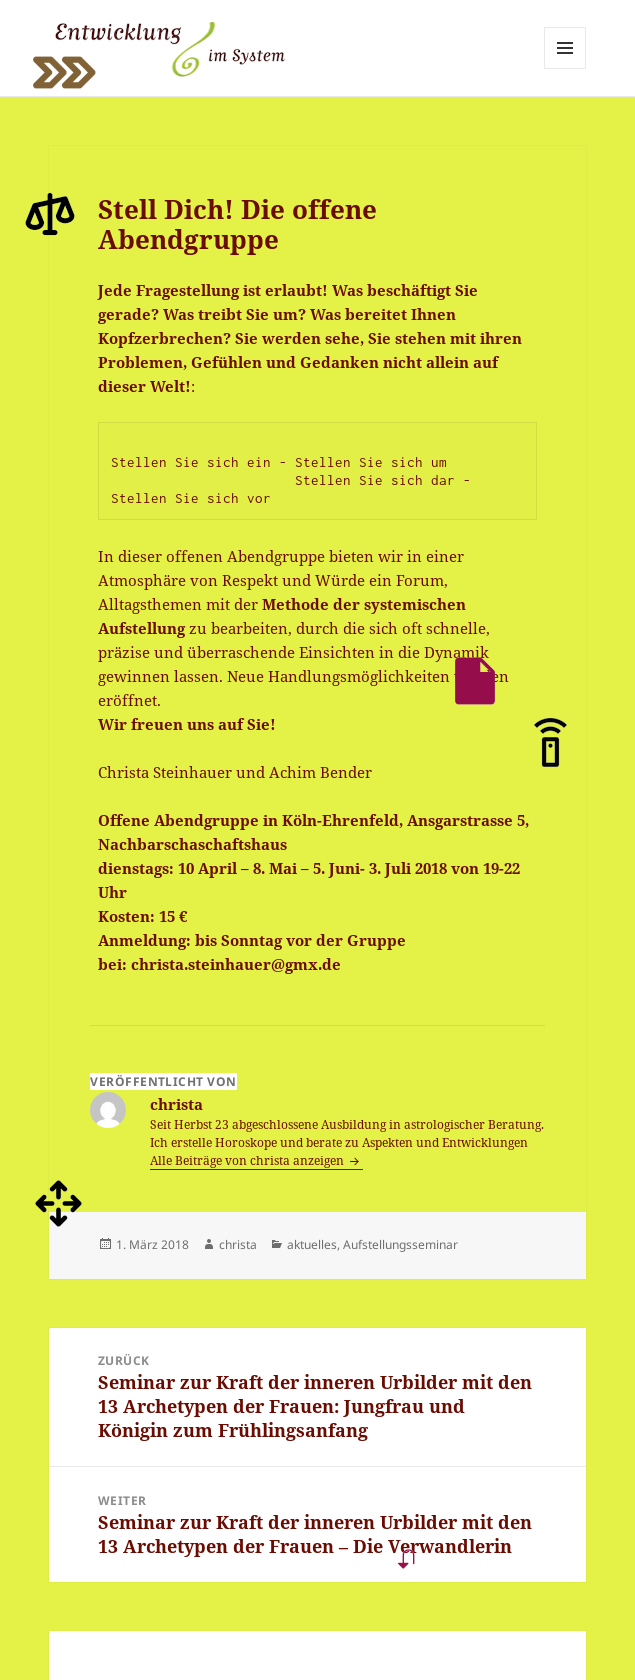 The width and height of the screenshot is (635, 1680). What do you see at coordinates (475, 681) in the screenshot?
I see `view or open a file` at bounding box center [475, 681].